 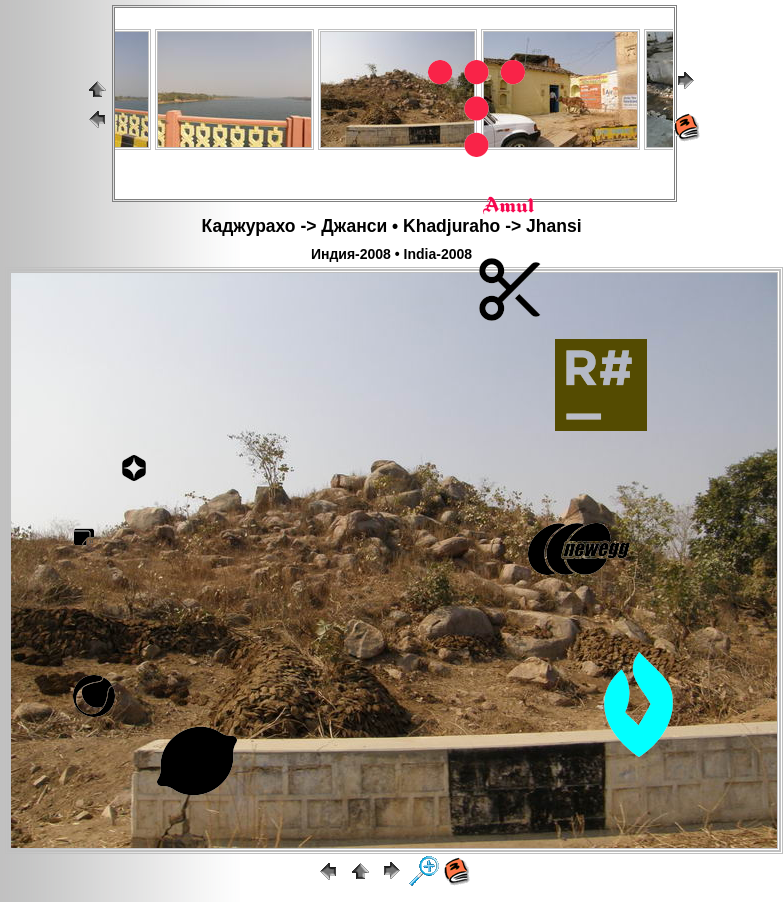 What do you see at coordinates (579, 549) in the screenshot?
I see `visit the newegg online store` at bounding box center [579, 549].